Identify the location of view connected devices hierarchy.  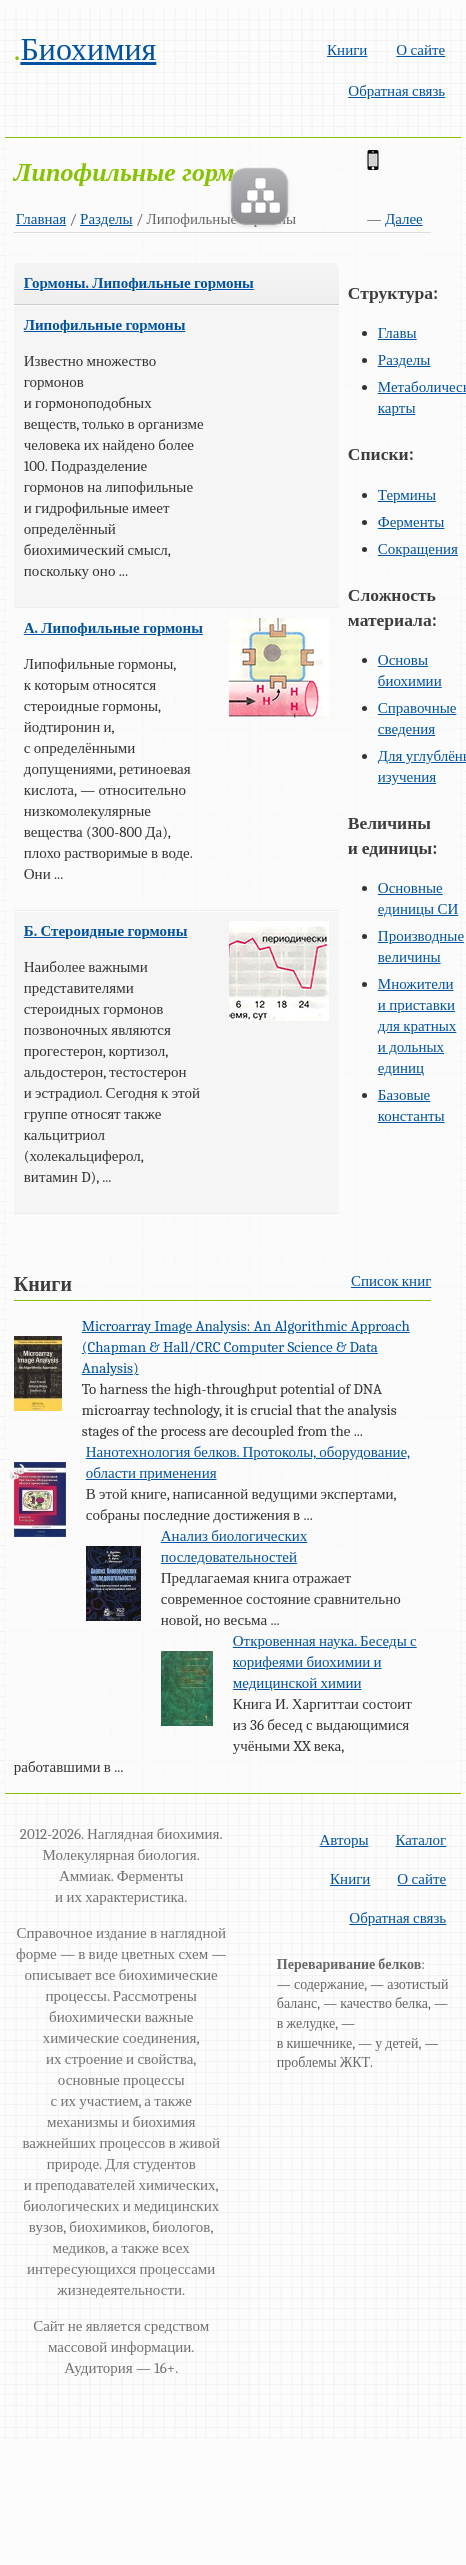
(259, 197).